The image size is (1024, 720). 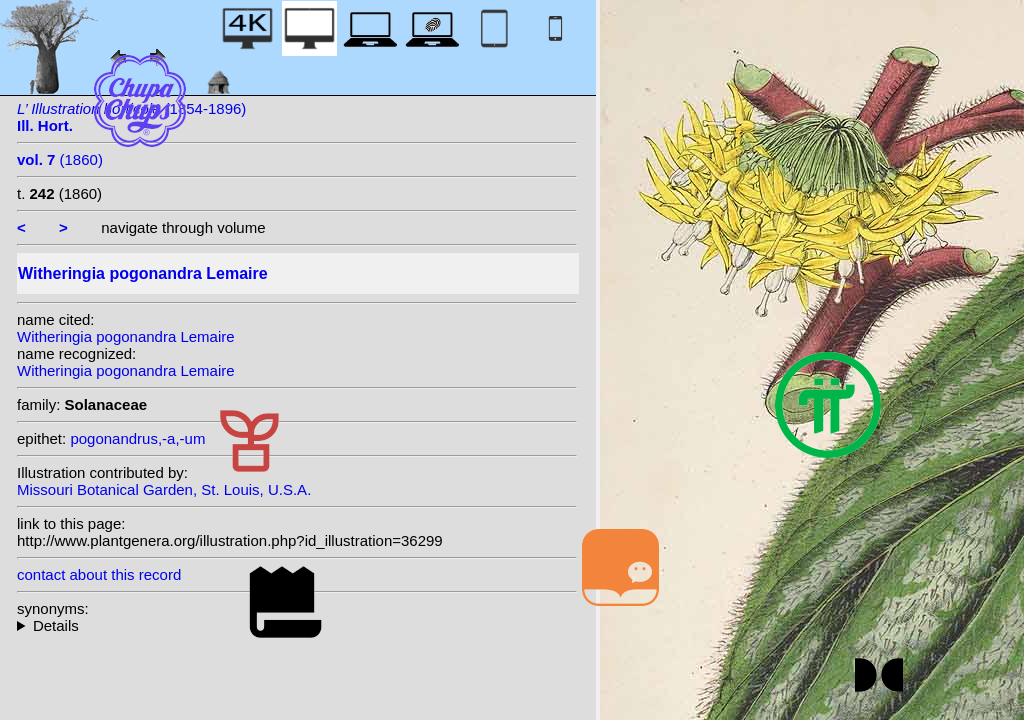 I want to click on chupa chups brand logo, so click(x=140, y=101).